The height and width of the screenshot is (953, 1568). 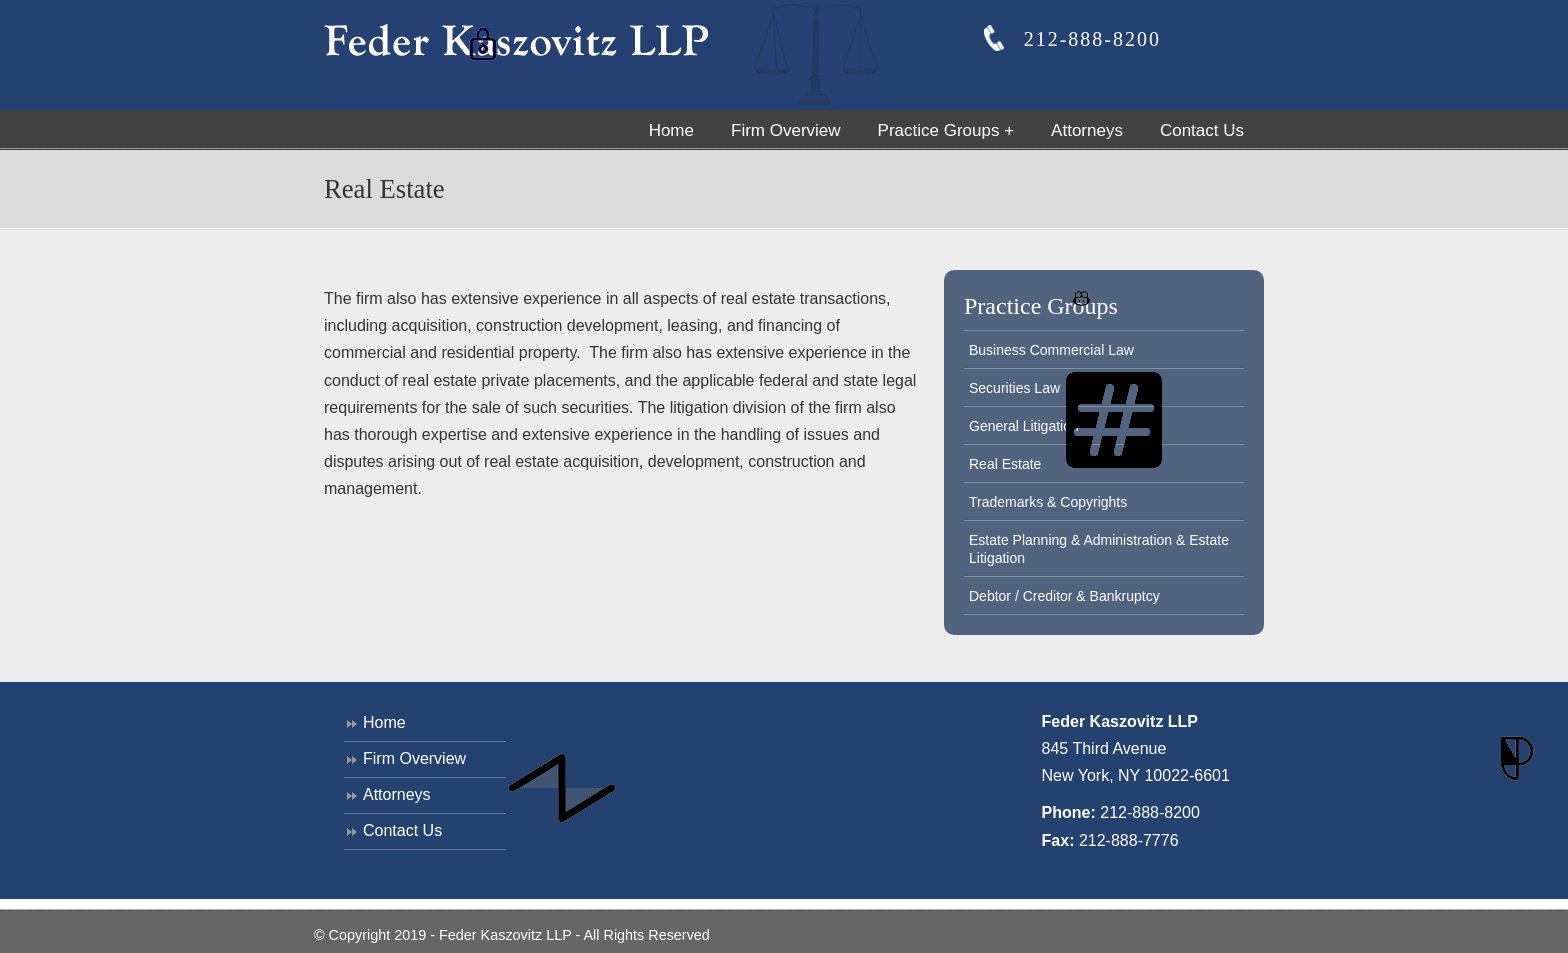 I want to click on adjust sawtooth waveform settings, so click(x=562, y=788).